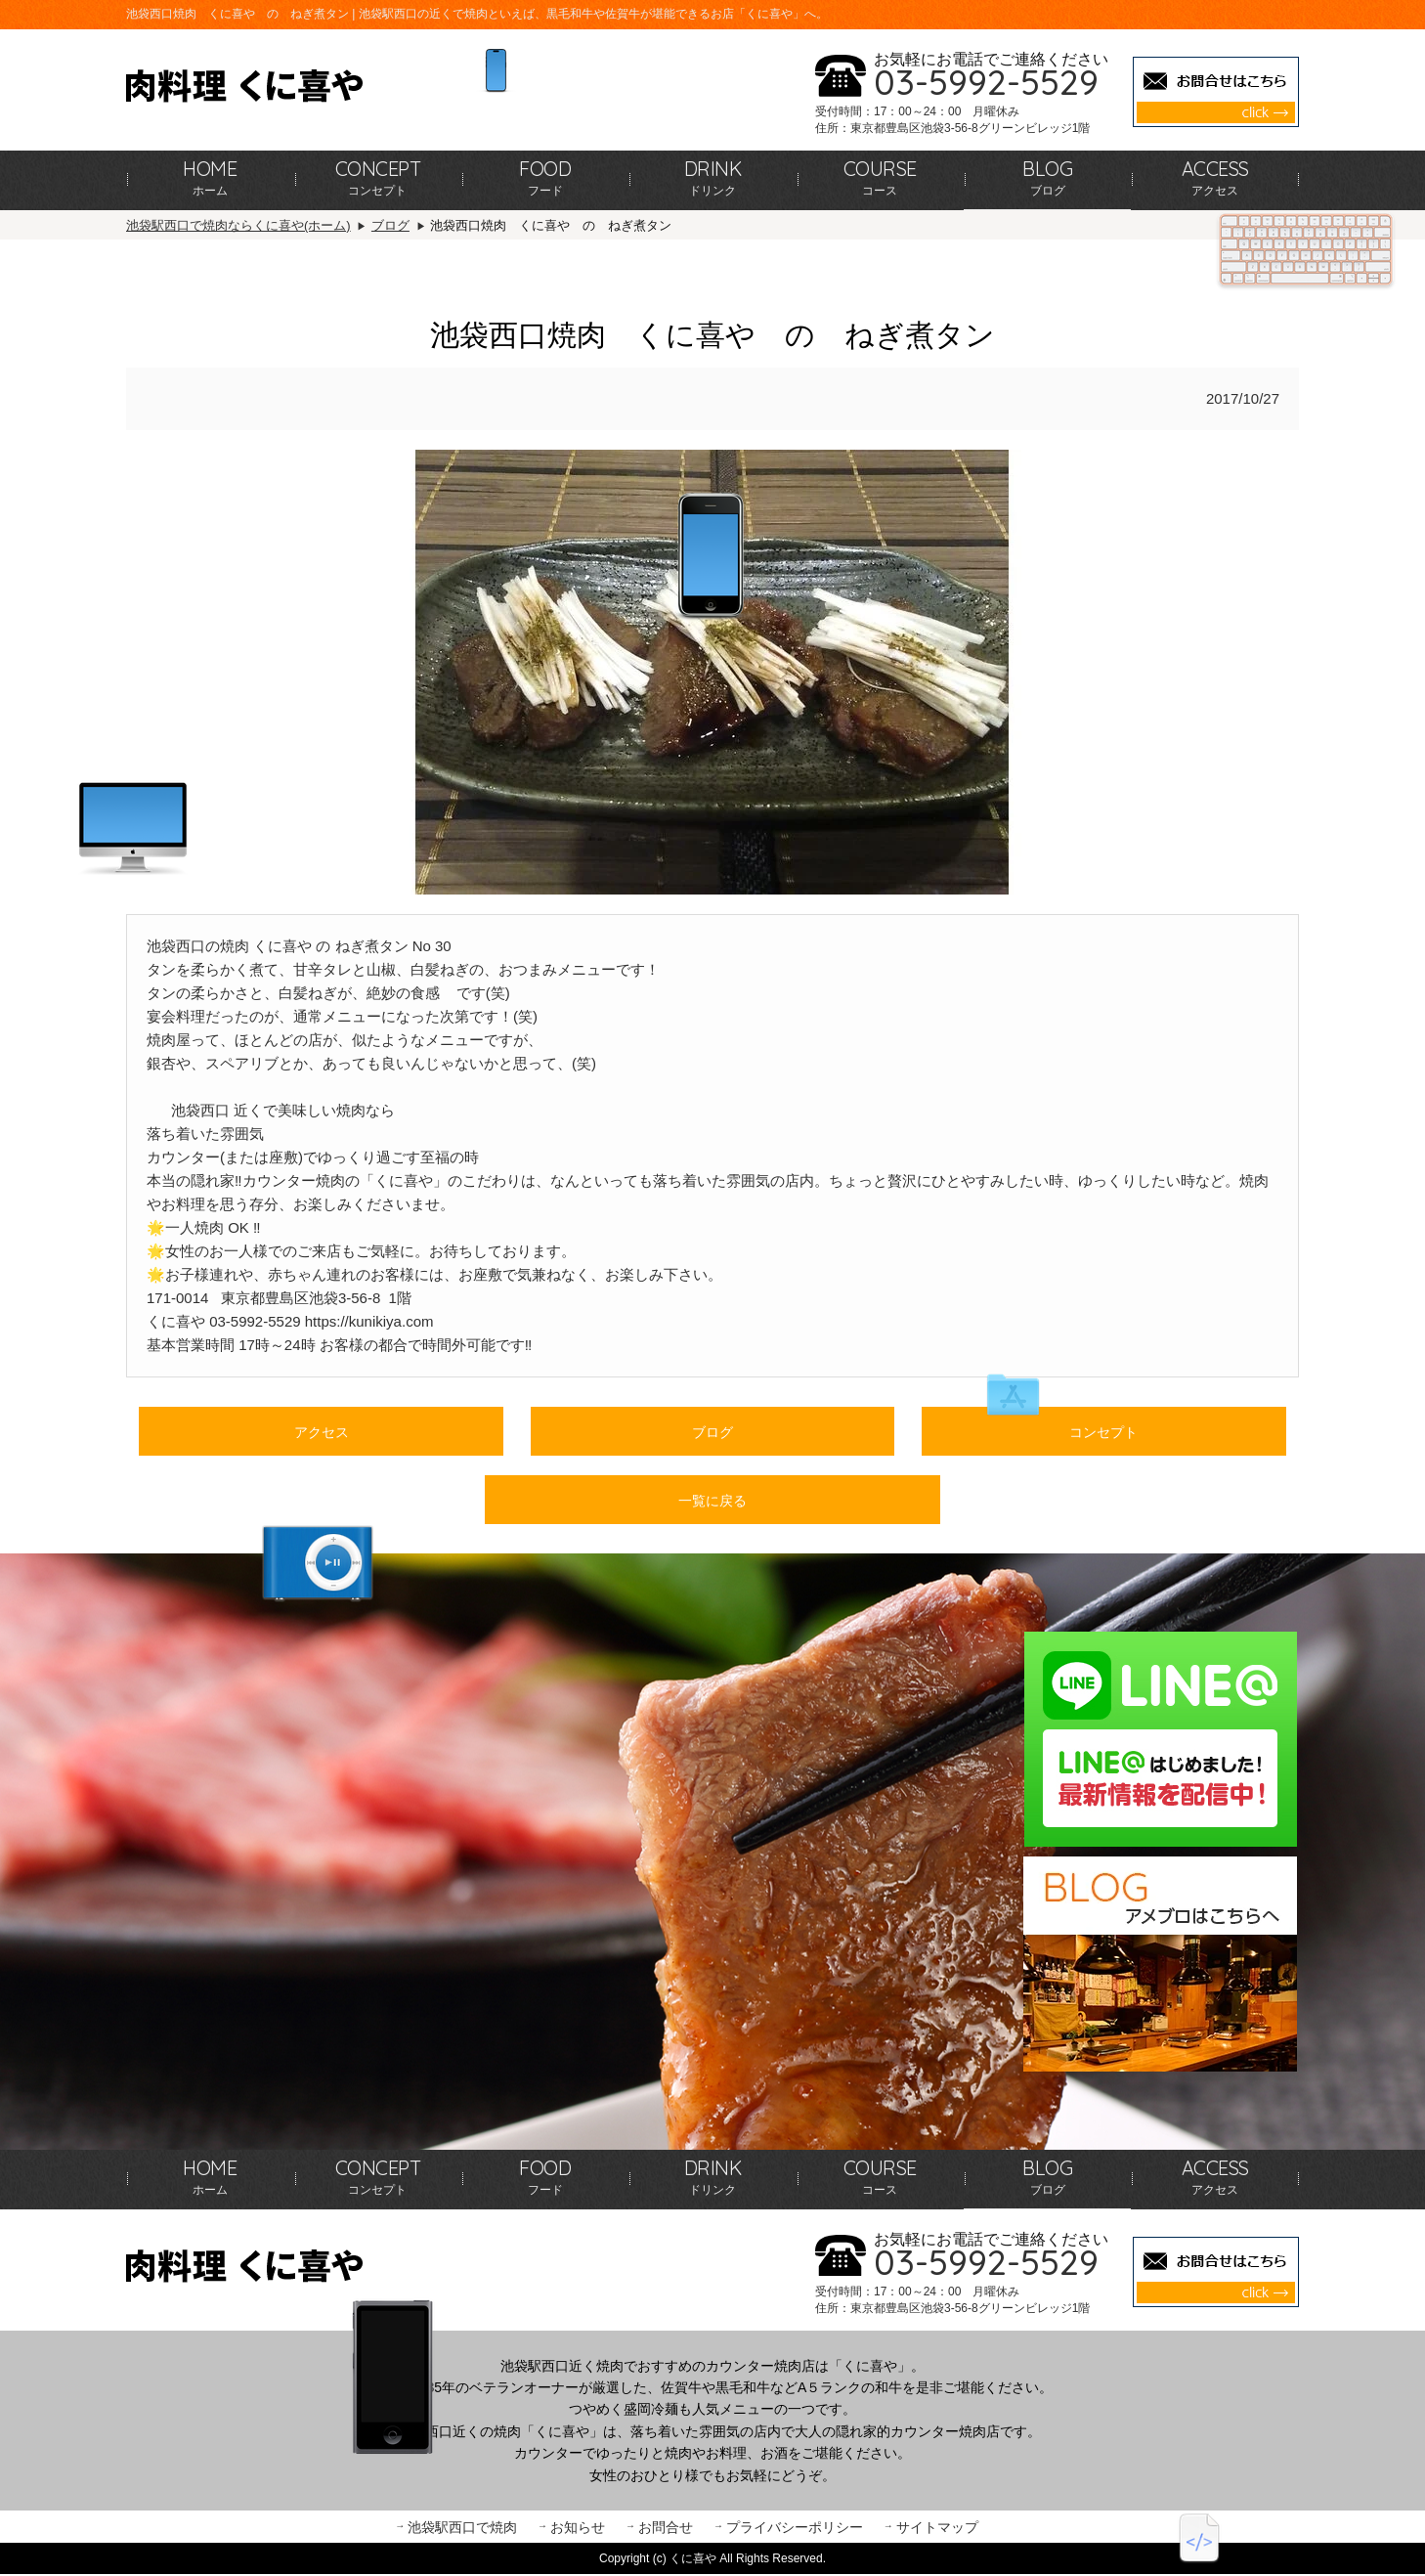  What do you see at coordinates (1199, 2538) in the screenshot?
I see `an HTML document or webpage file` at bounding box center [1199, 2538].